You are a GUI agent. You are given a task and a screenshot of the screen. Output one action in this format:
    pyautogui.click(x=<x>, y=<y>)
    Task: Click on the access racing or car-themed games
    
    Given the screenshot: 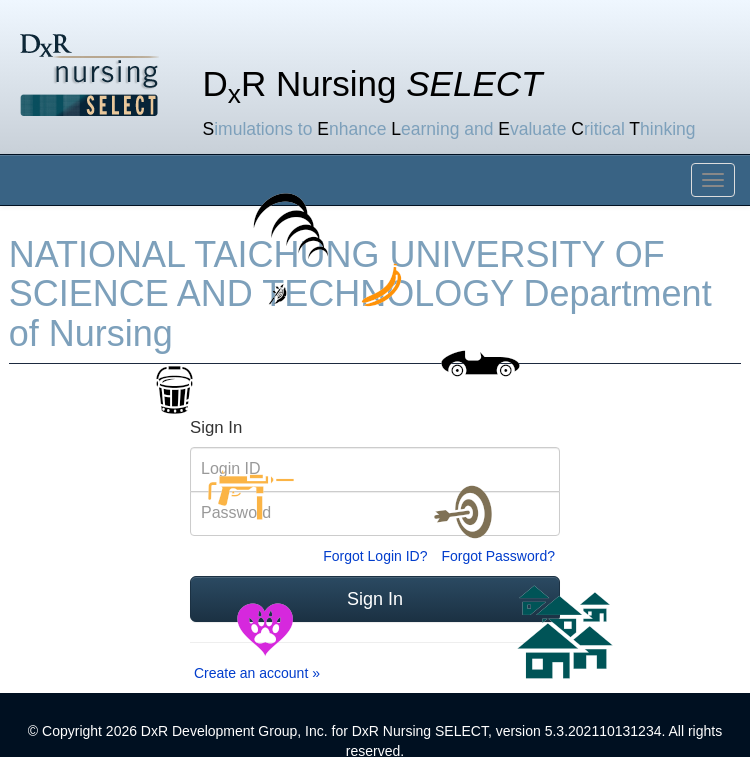 What is the action you would take?
    pyautogui.click(x=480, y=363)
    